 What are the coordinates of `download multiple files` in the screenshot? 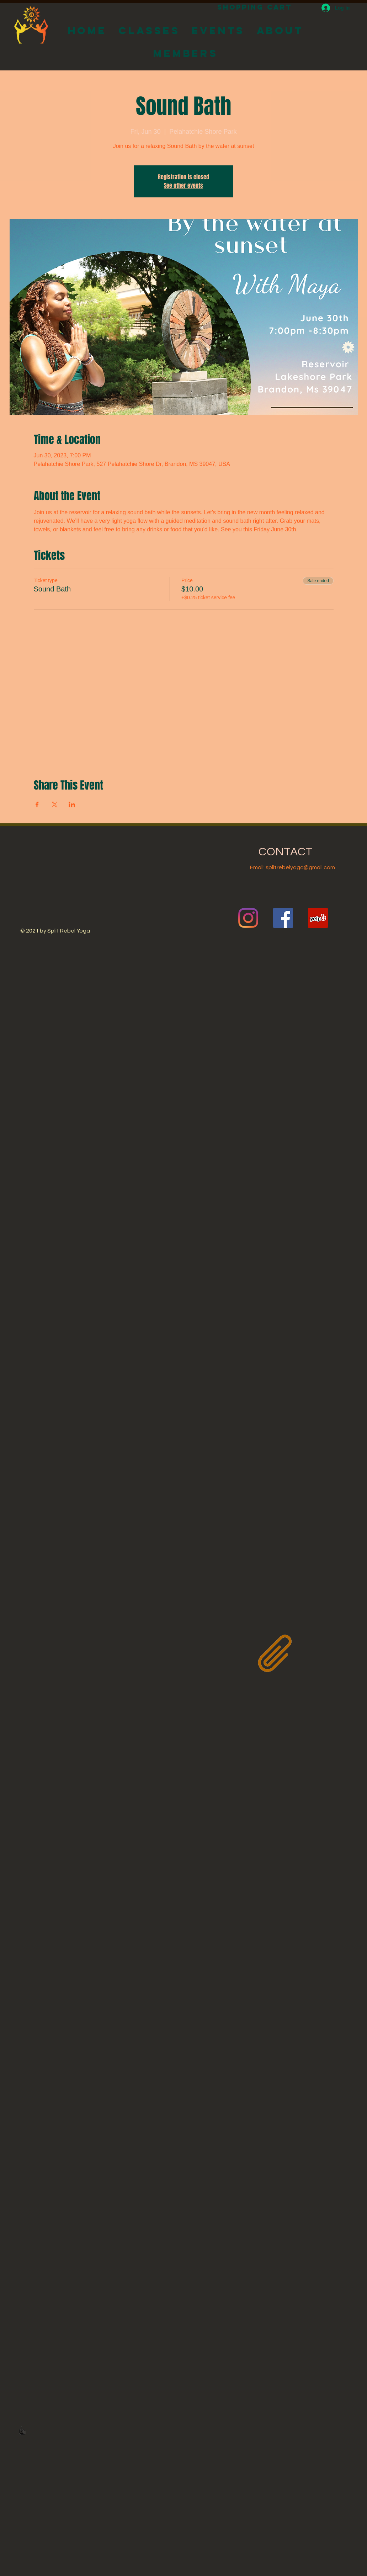 It's located at (22, 2431).